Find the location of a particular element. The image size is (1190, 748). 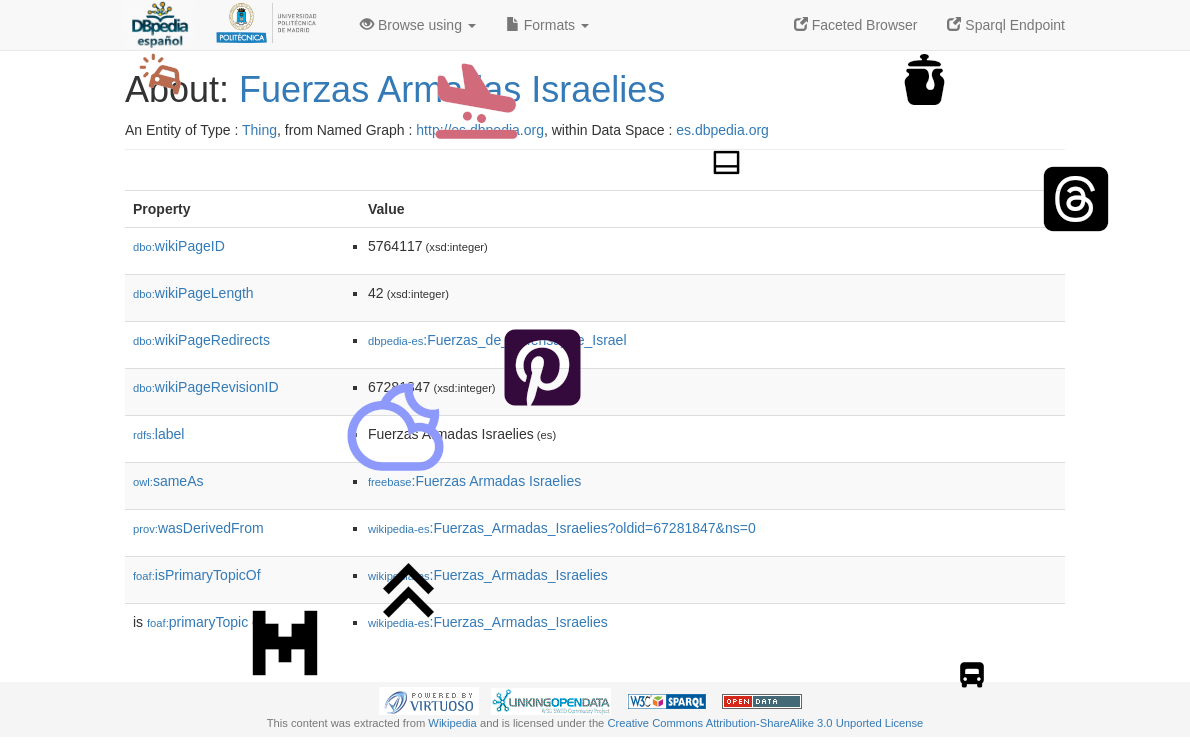

view delivery or shipping status is located at coordinates (972, 674).